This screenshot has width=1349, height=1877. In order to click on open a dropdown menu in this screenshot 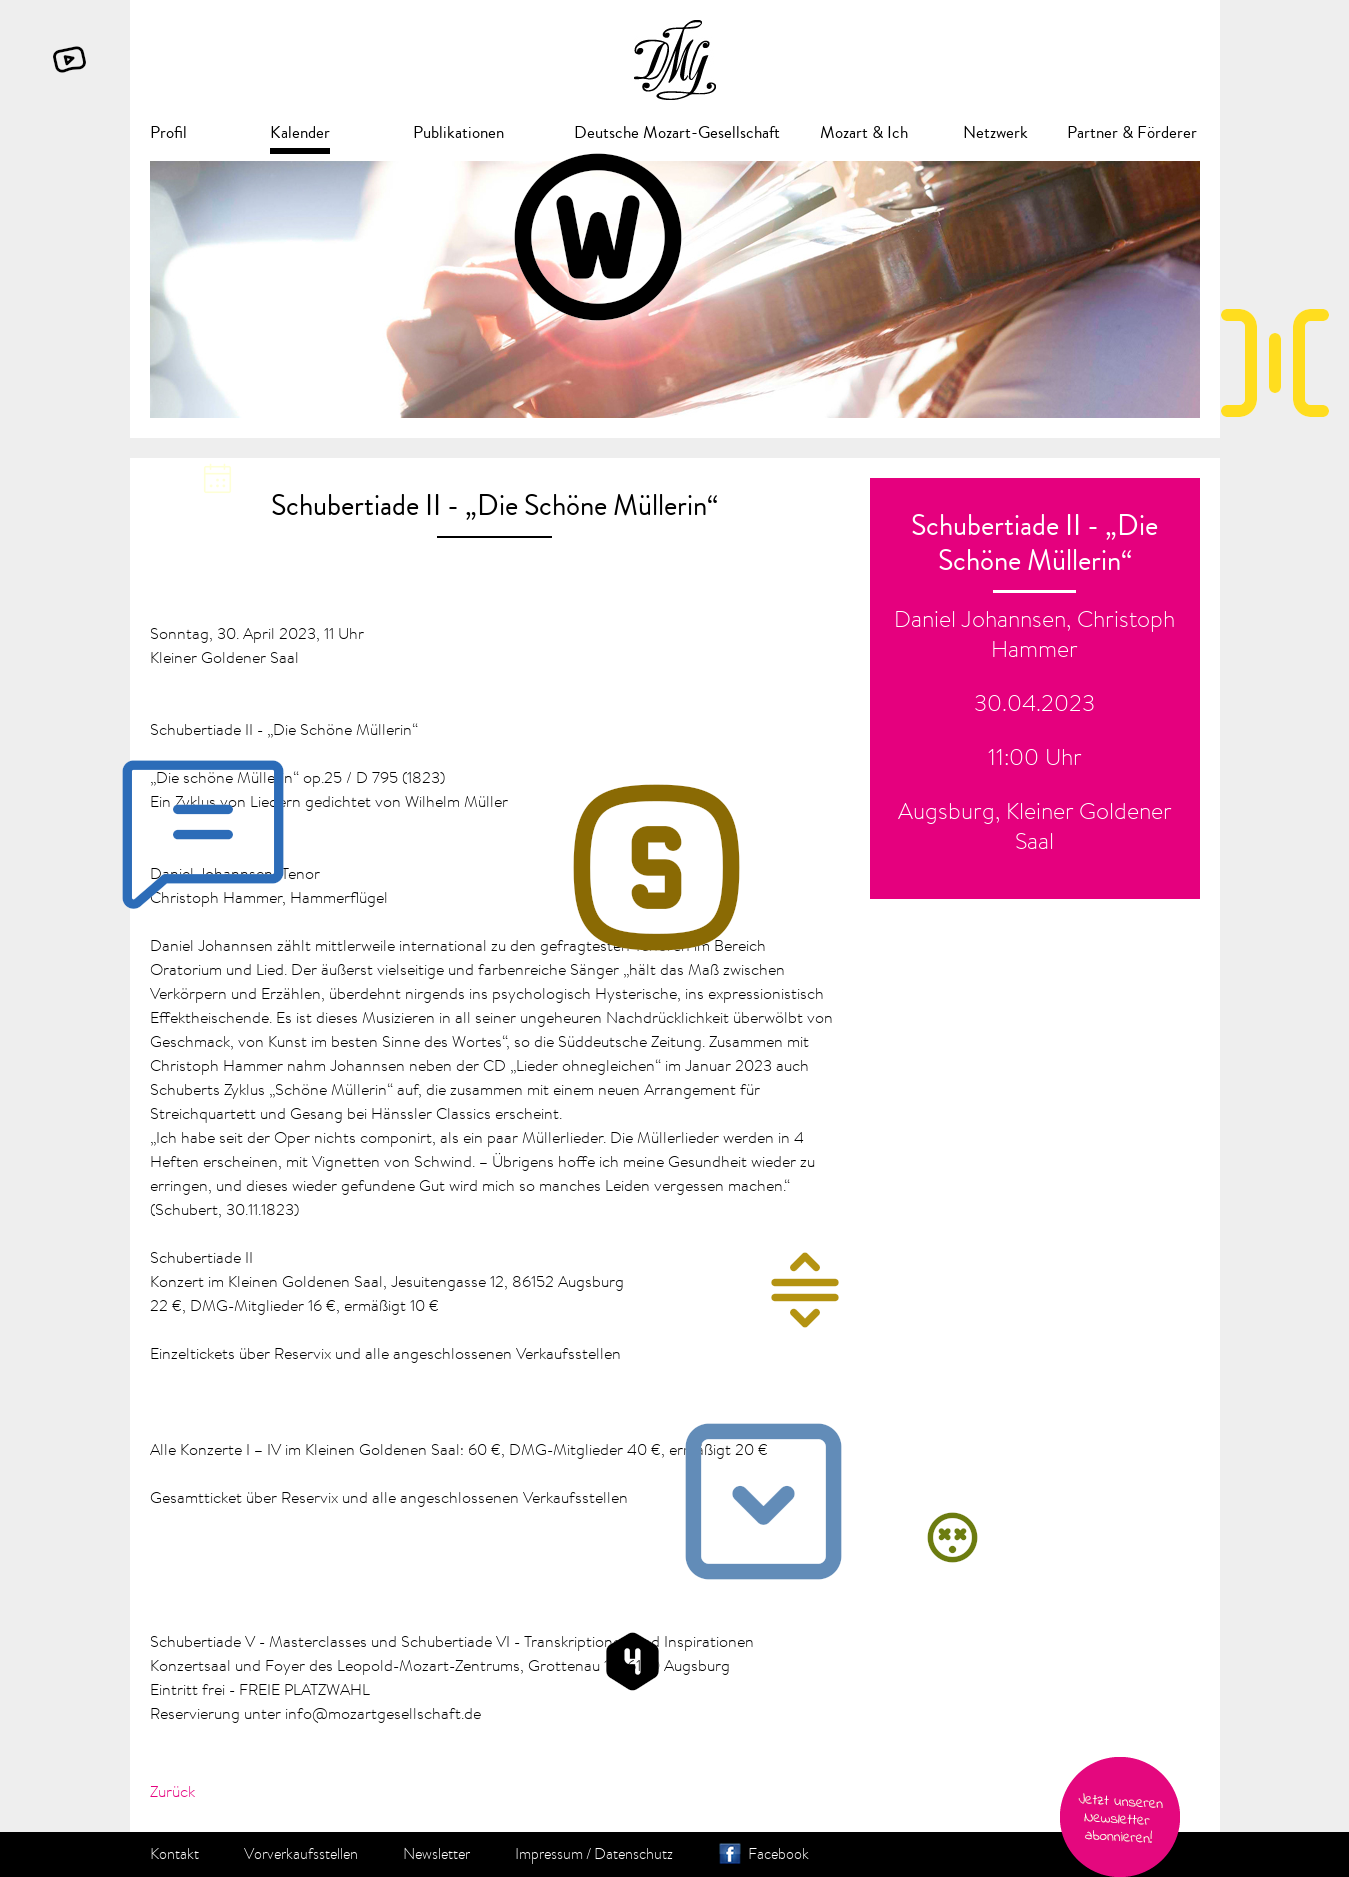, I will do `click(763, 1501)`.